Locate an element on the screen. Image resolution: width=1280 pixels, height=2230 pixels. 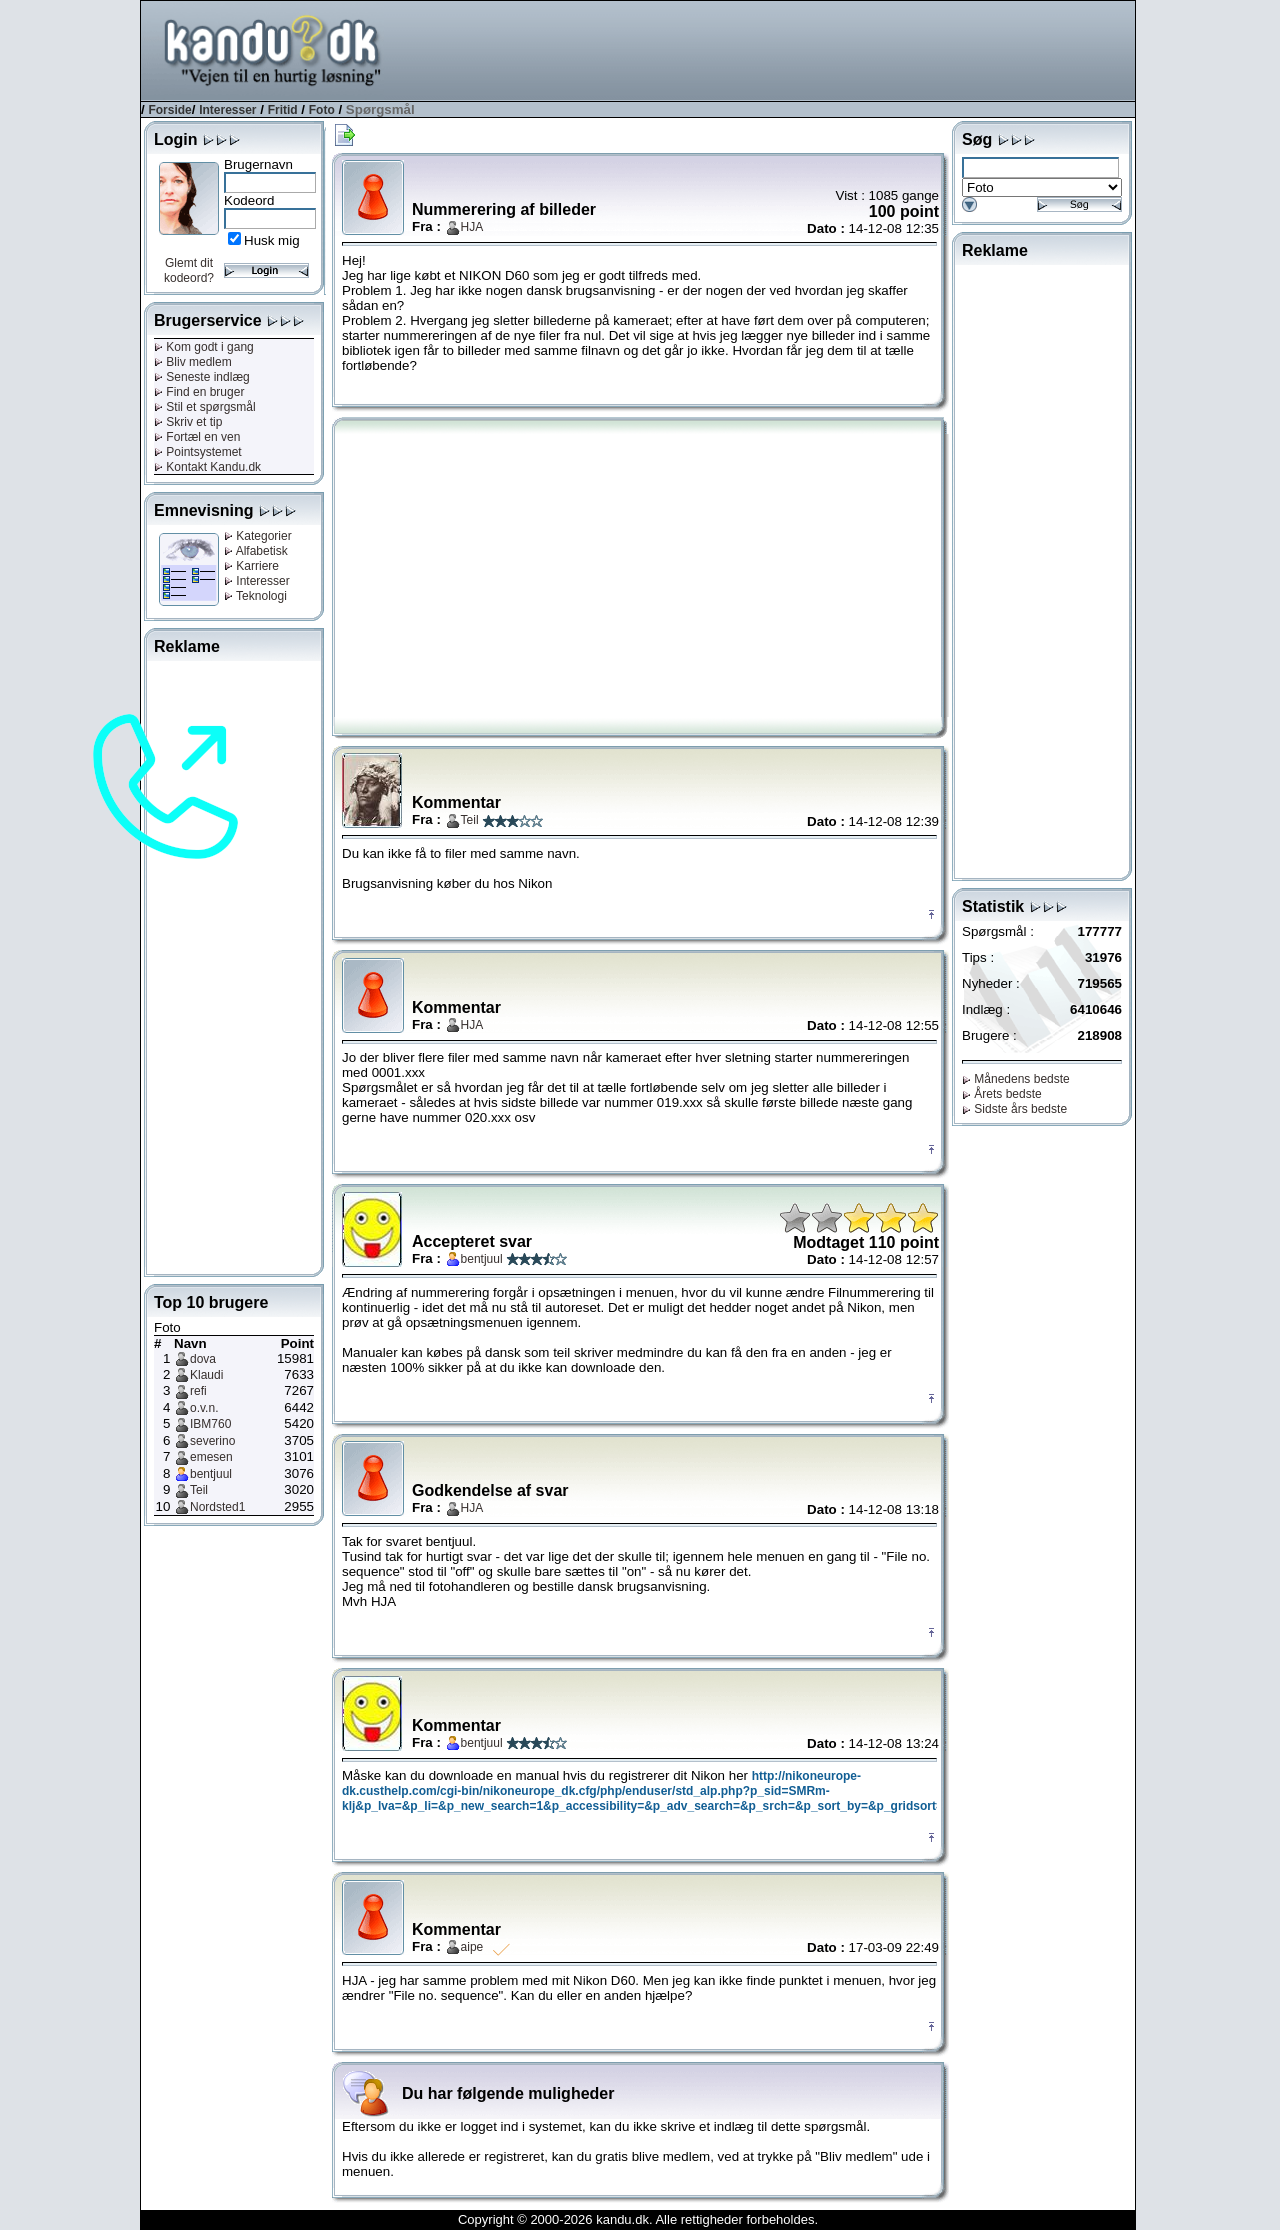
confirm or submit an action is located at coordinates (501, 1949).